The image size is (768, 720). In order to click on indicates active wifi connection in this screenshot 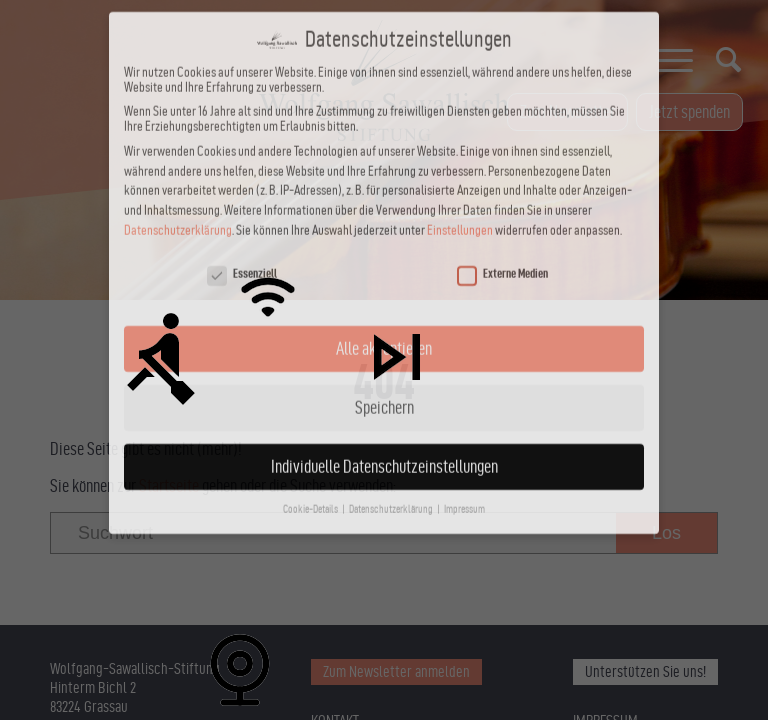, I will do `click(268, 297)`.